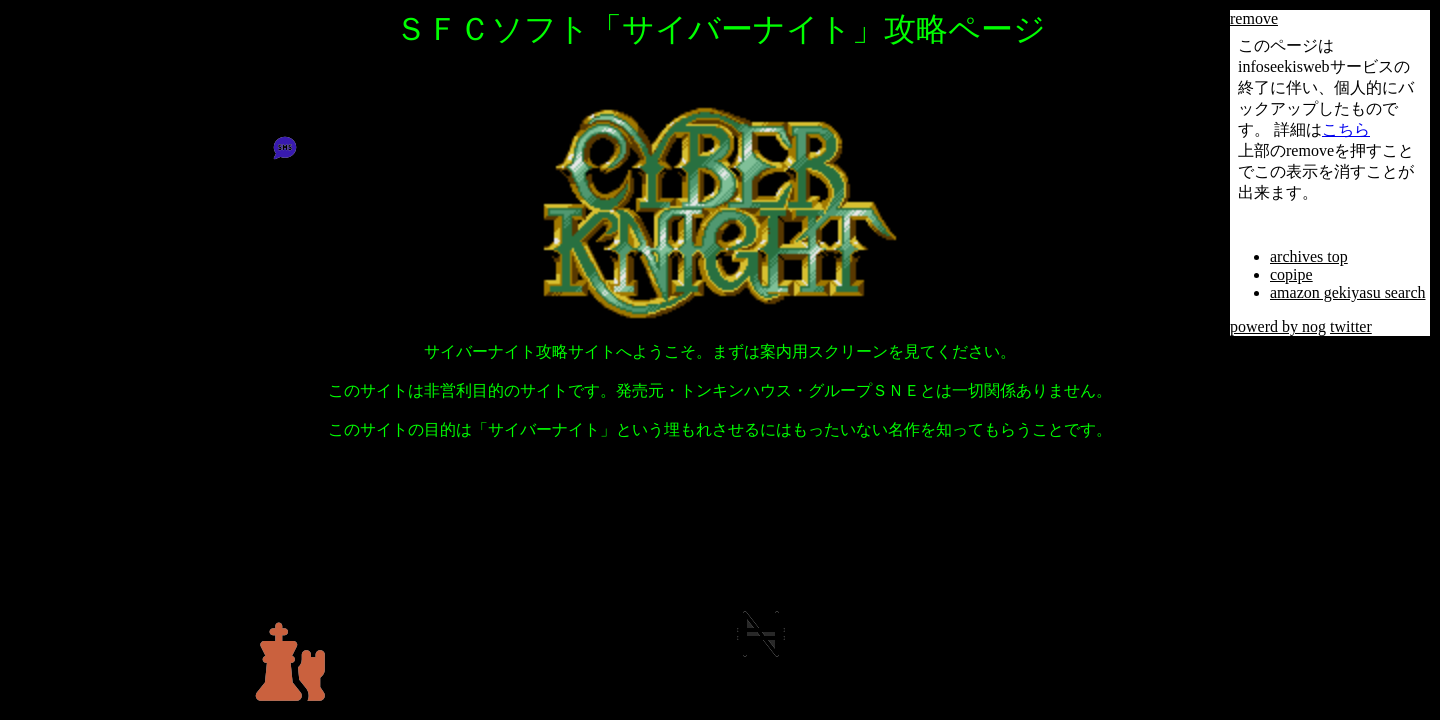 This screenshot has width=1440, height=720. What do you see at coordinates (285, 148) in the screenshot?
I see `open text messaging app` at bounding box center [285, 148].